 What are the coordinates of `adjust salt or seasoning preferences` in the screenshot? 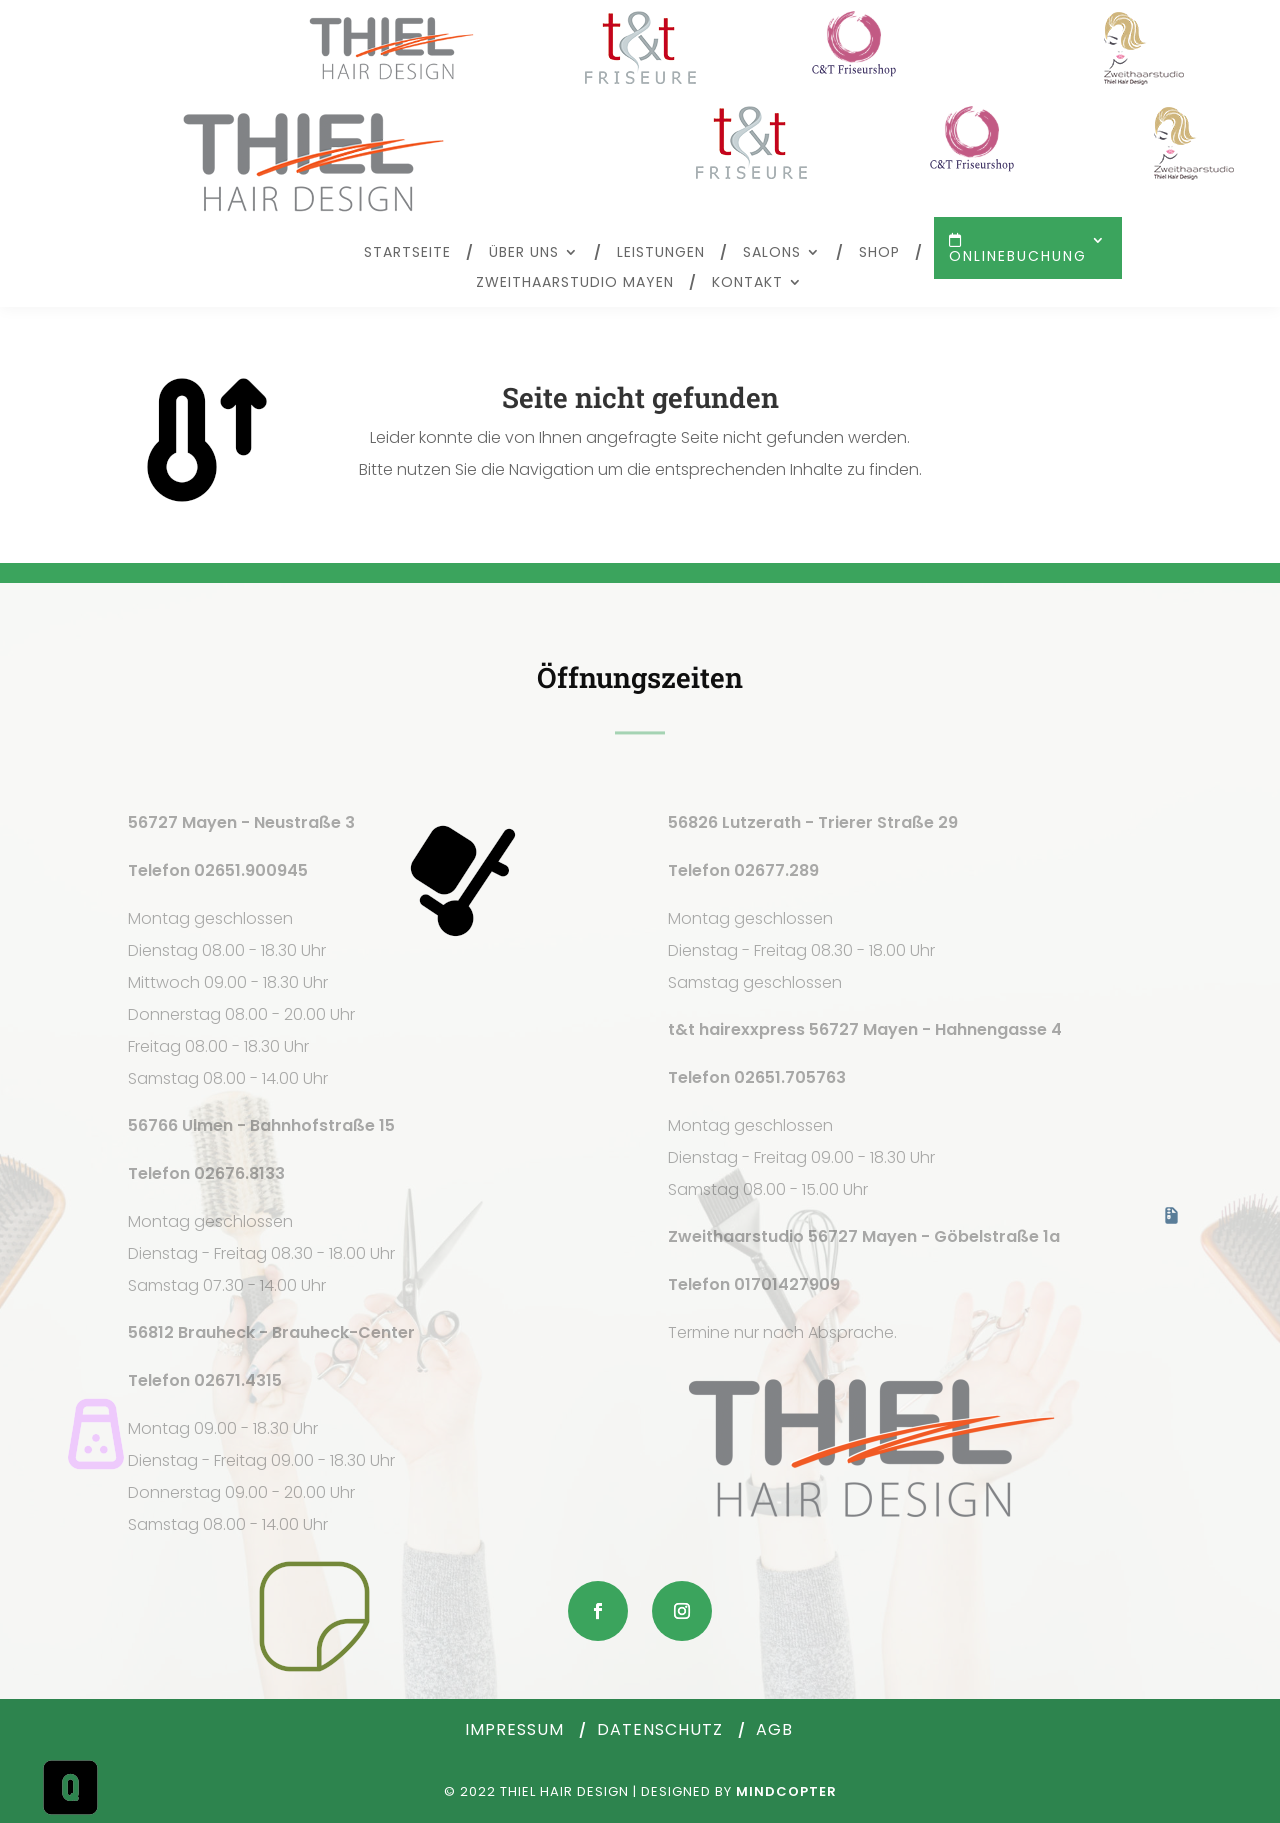 It's located at (96, 1434).